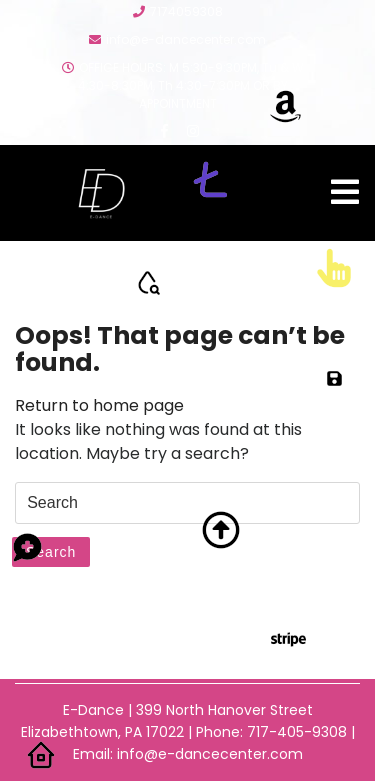  I want to click on open the Amazon app or website, so click(285, 106).